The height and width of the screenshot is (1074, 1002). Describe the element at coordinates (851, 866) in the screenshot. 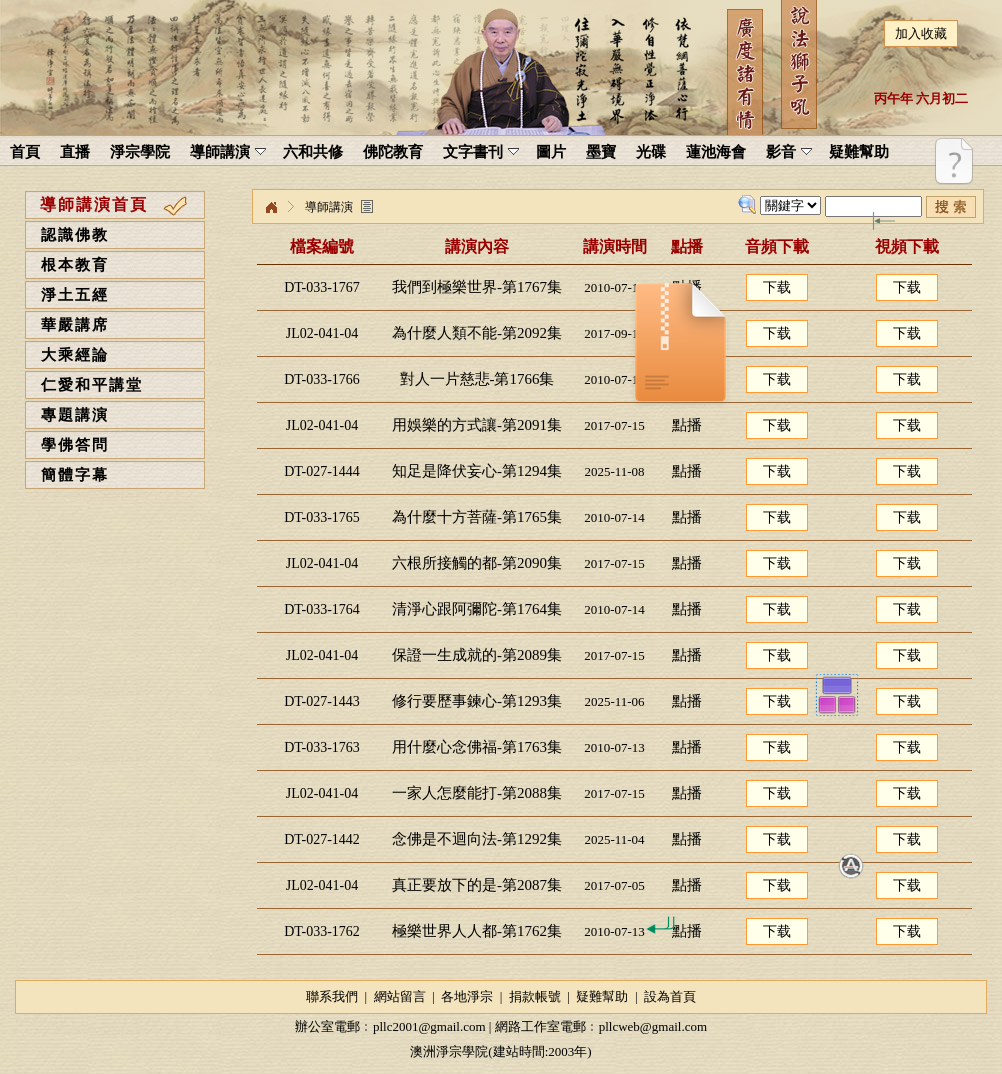

I see `check for available software updates` at that location.